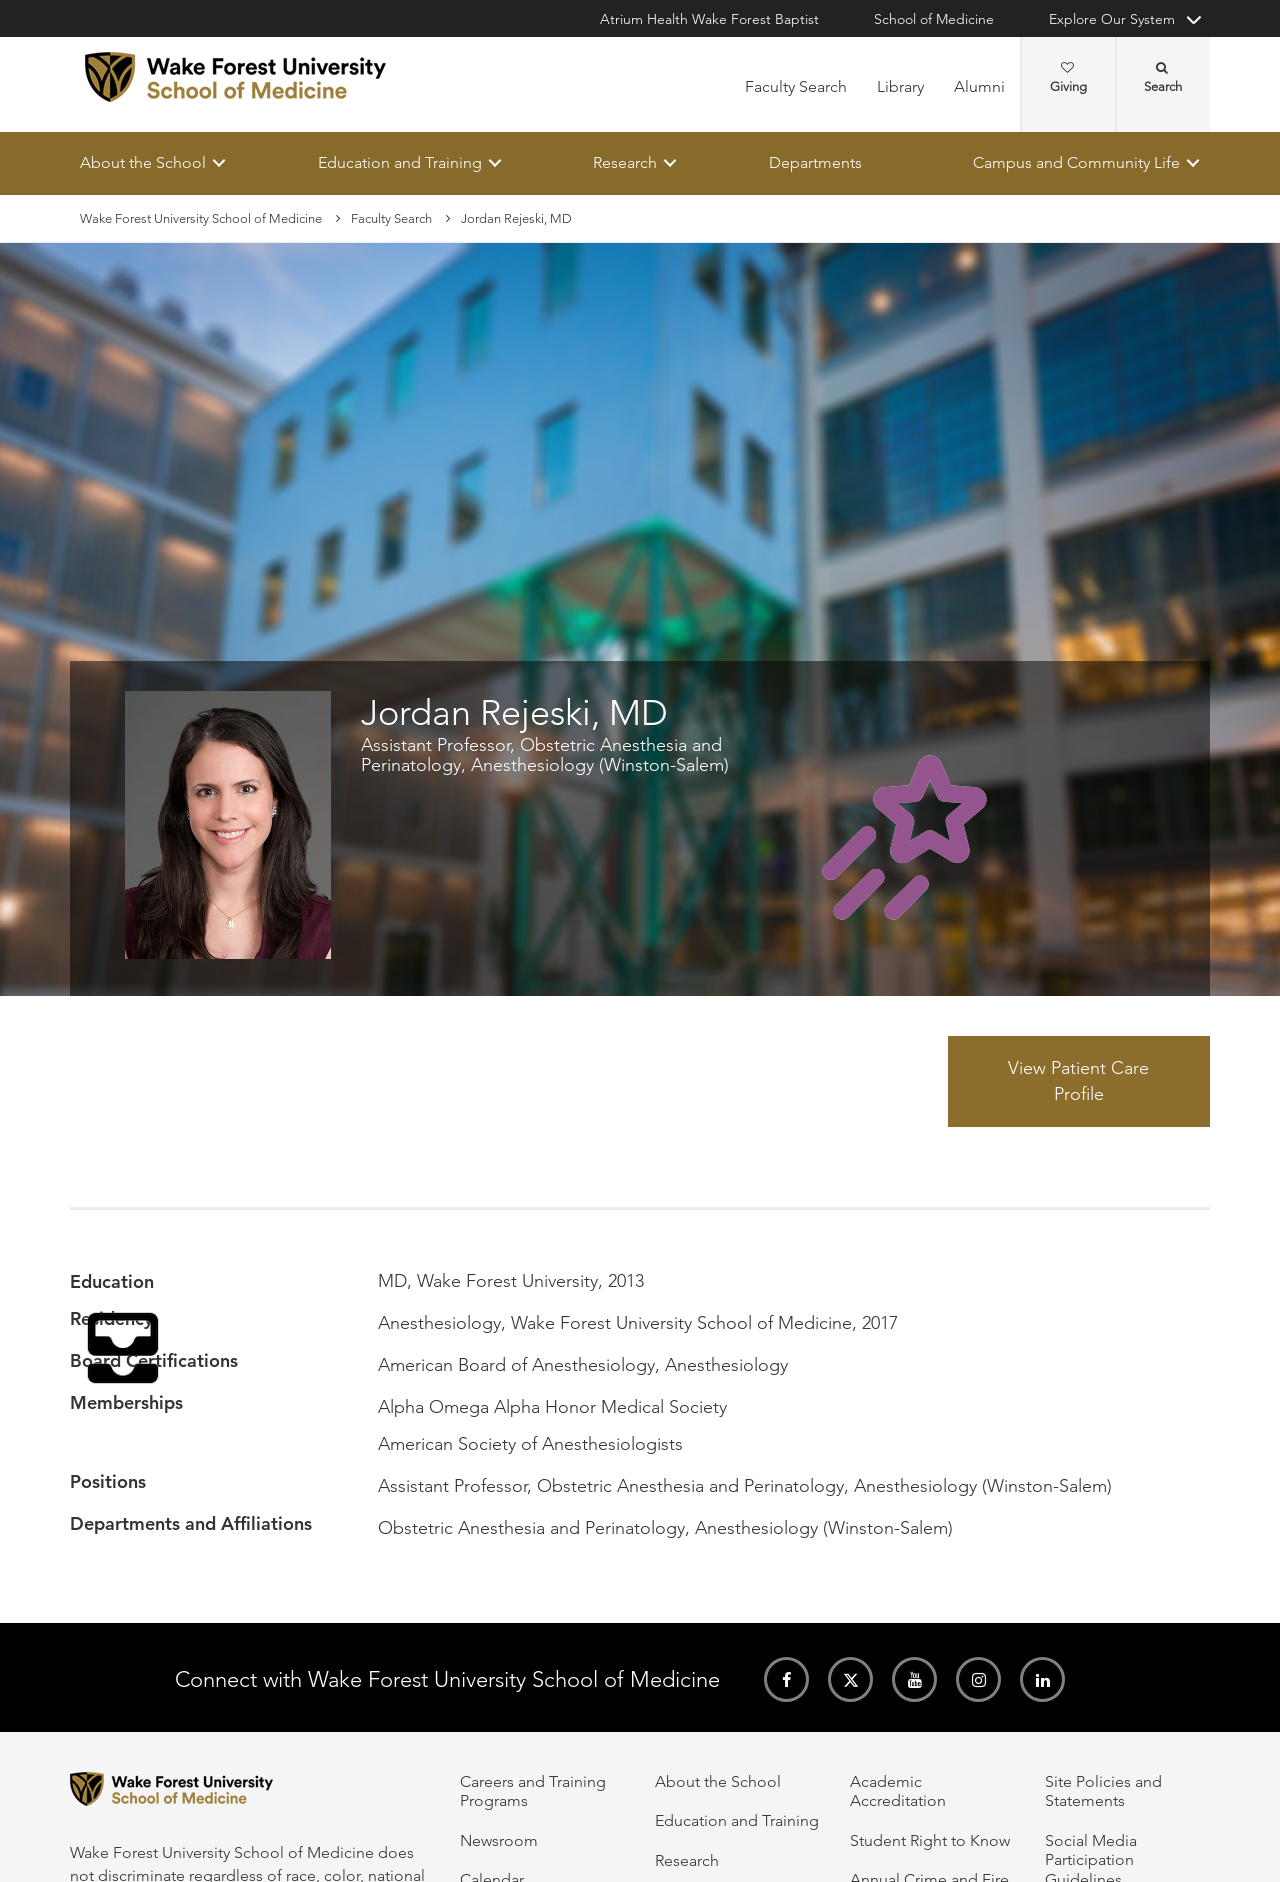 This screenshot has height=1882, width=1280. What do you see at coordinates (904, 837) in the screenshot?
I see `add to favorites or wishlist` at bounding box center [904, 837].